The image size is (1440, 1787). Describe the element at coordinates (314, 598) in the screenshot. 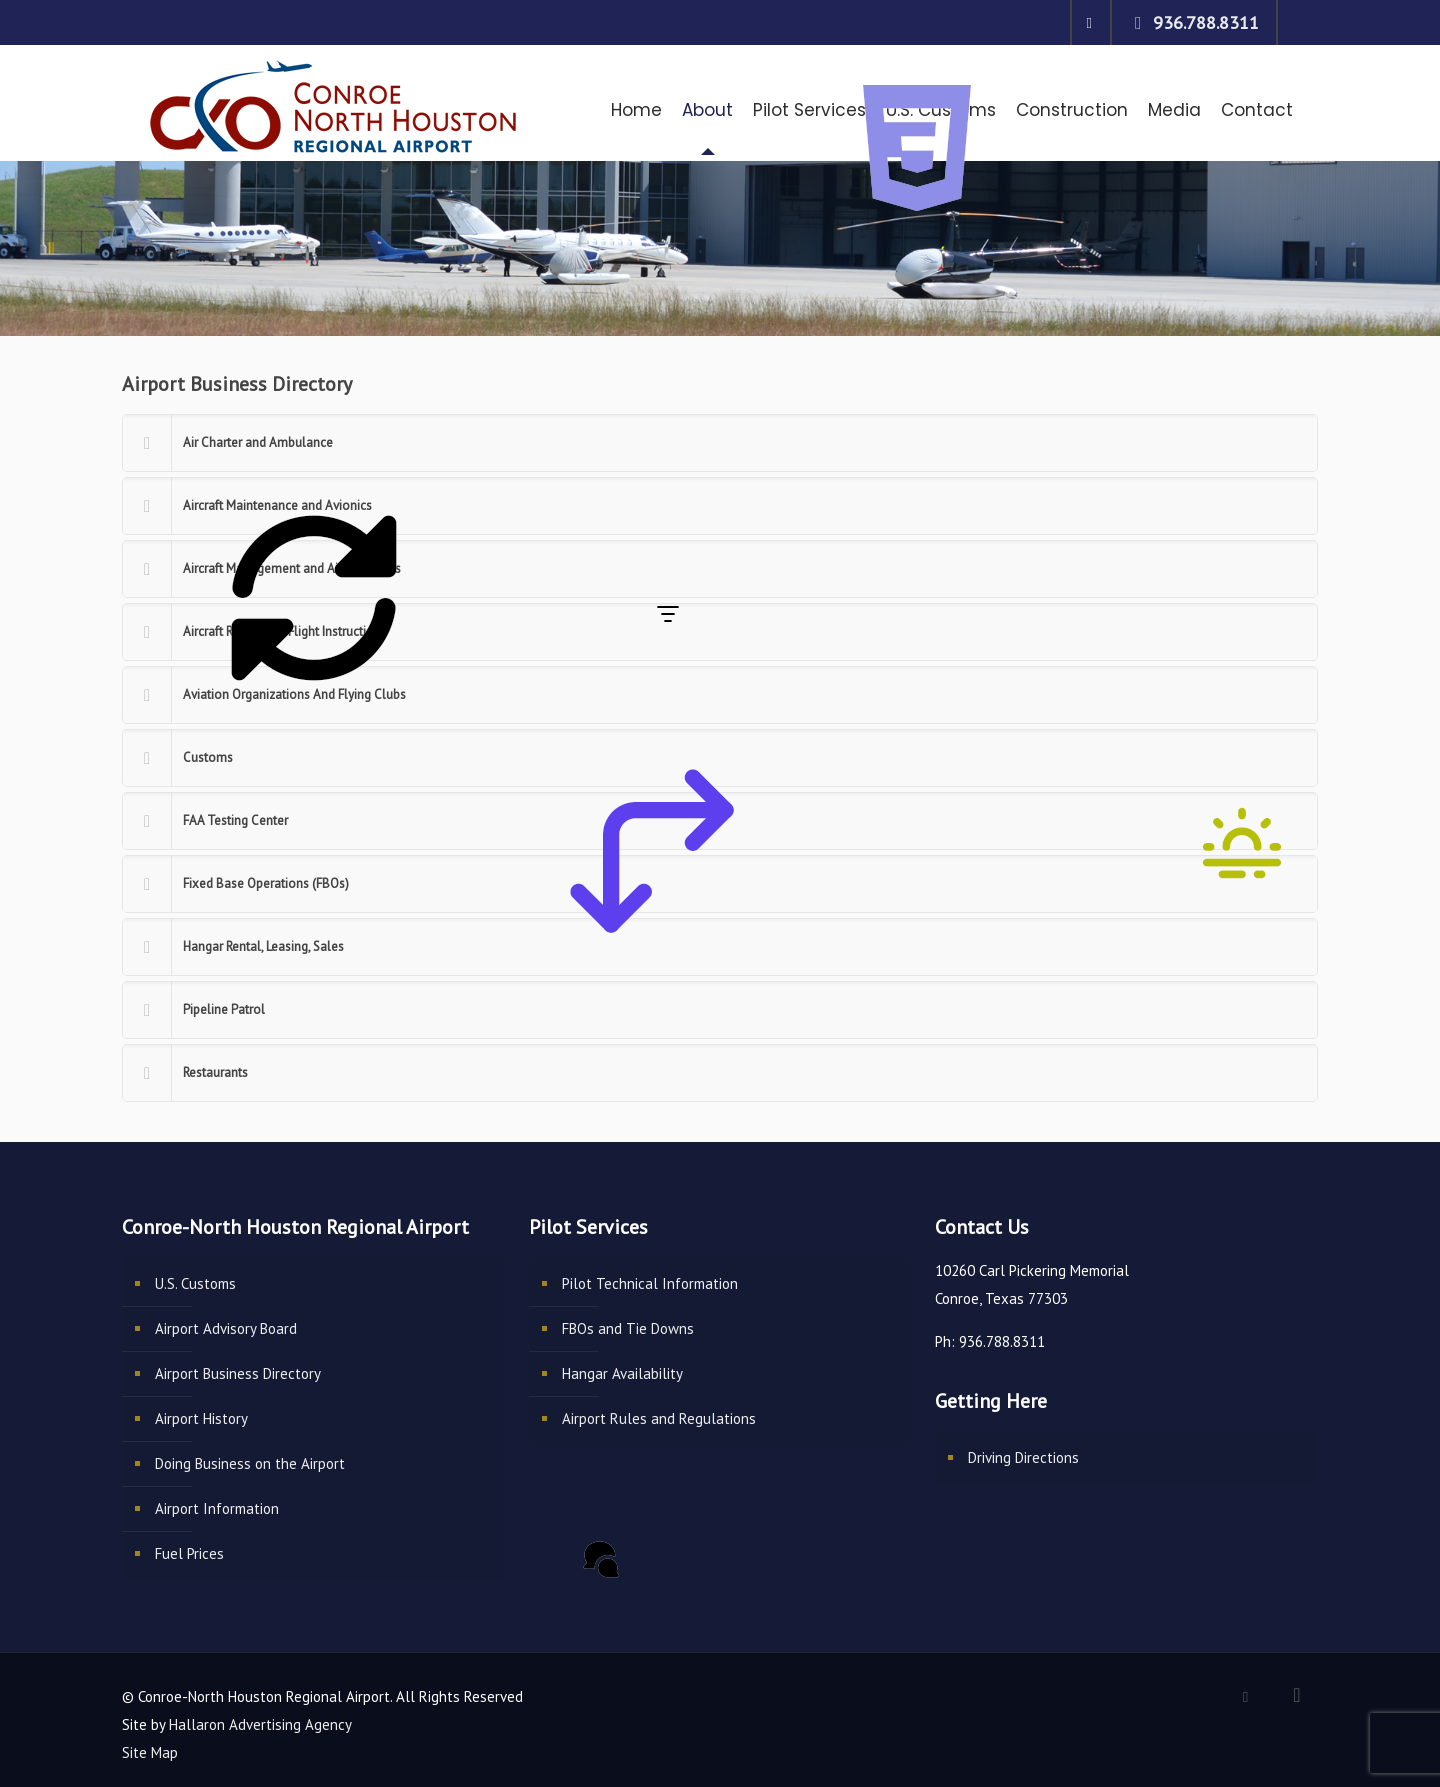

I see `sync or refresh content` at that location.